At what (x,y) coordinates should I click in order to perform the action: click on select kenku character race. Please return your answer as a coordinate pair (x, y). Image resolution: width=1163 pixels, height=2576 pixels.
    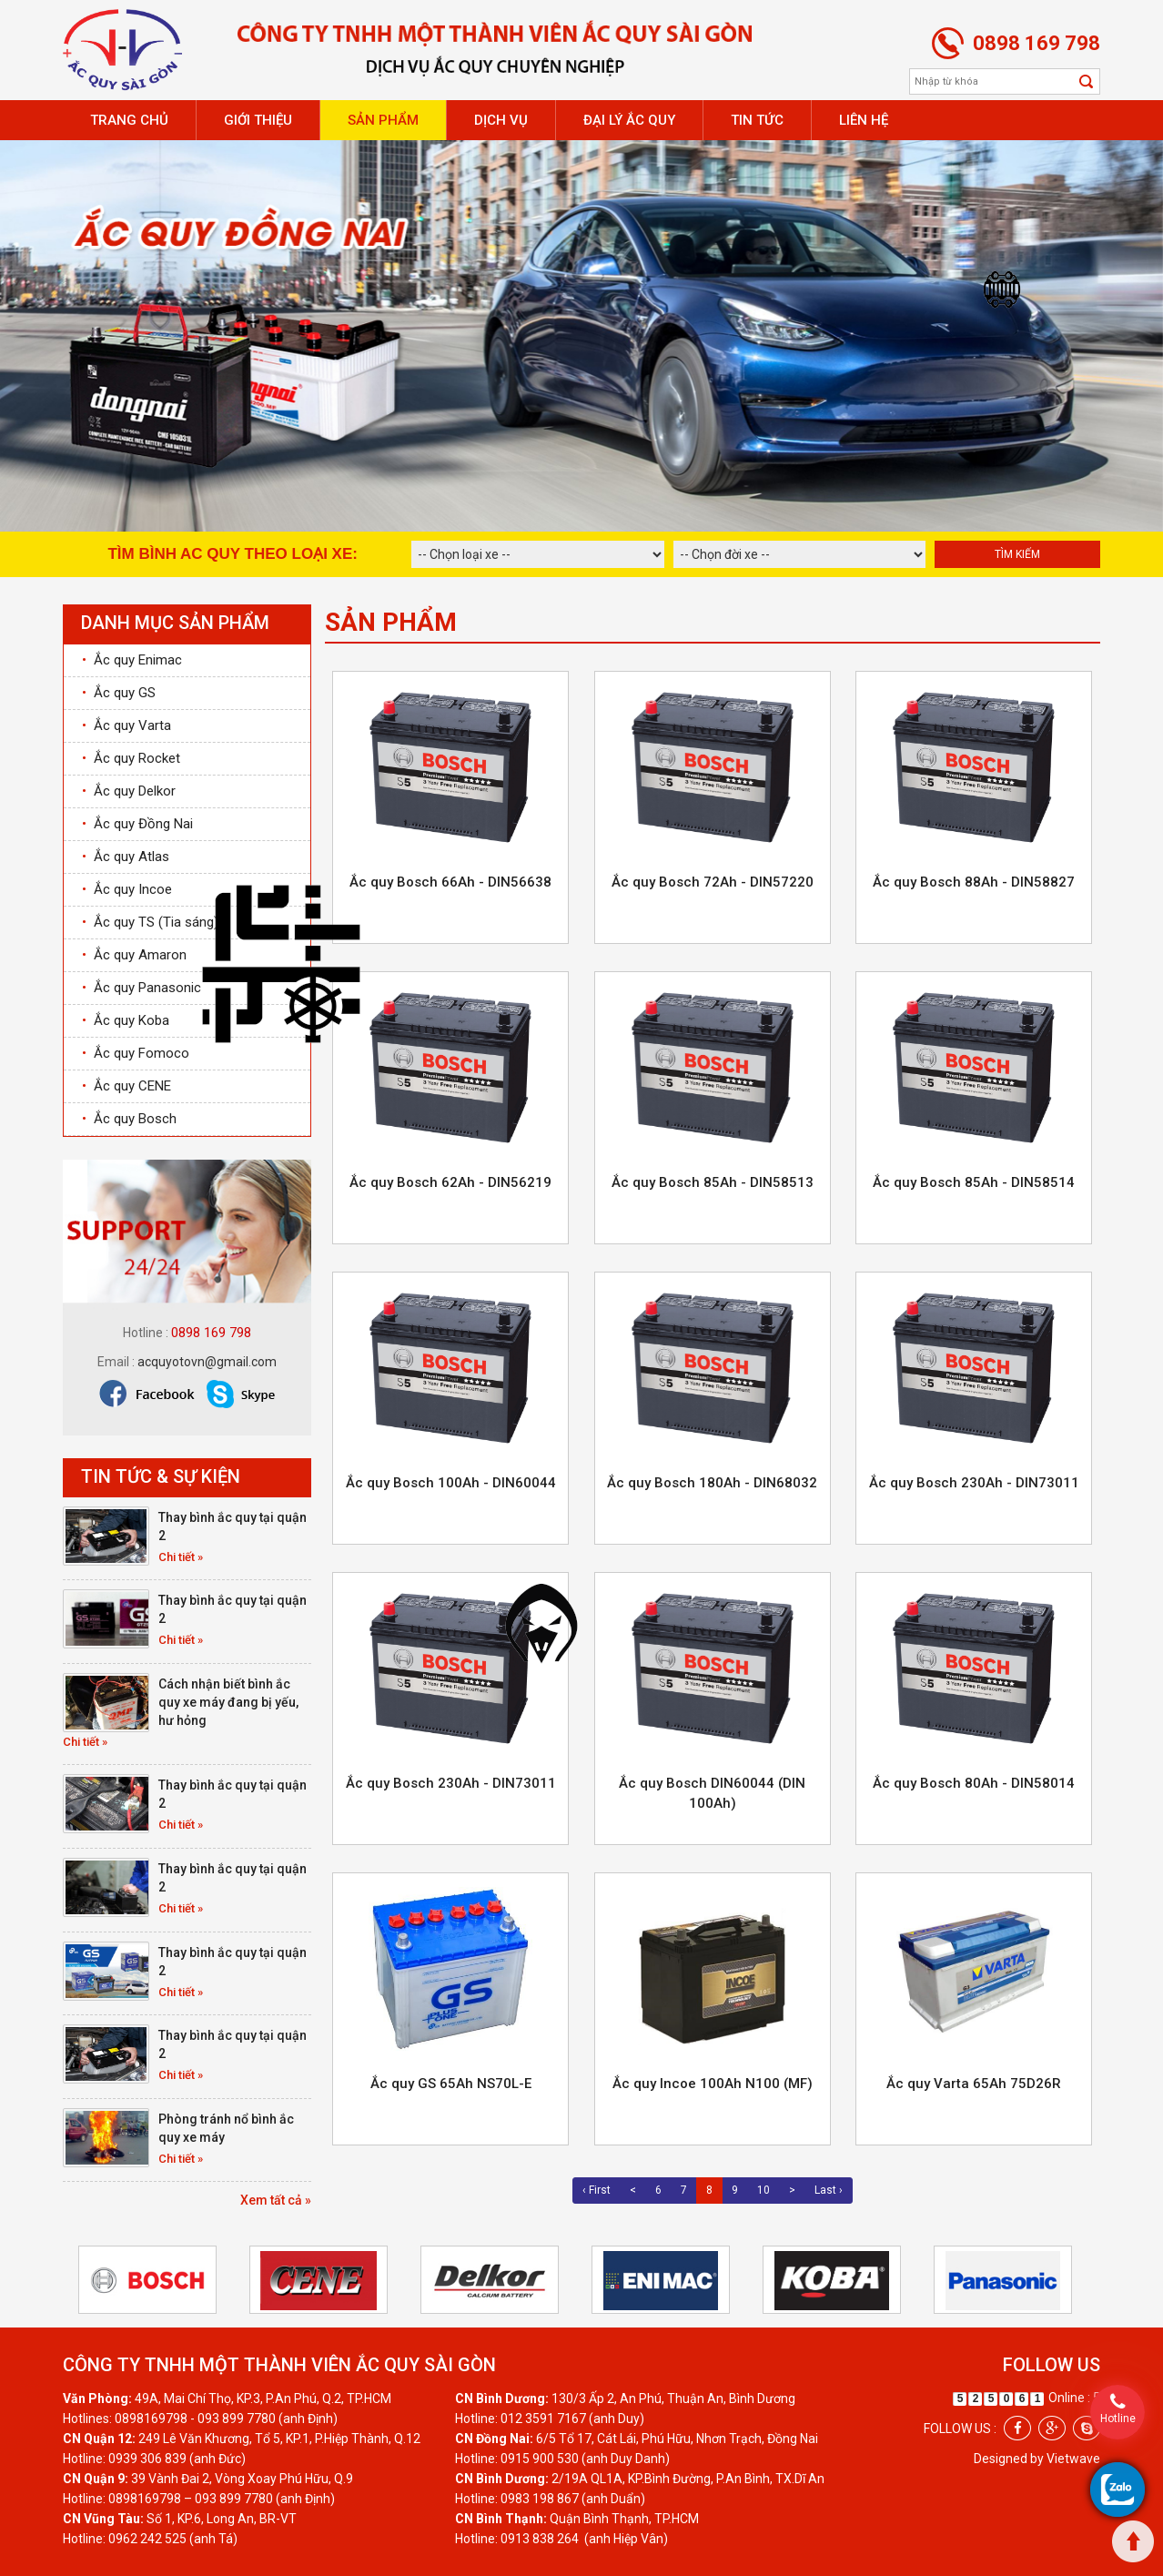
    Looking at the image, I should click on (541, 1624).